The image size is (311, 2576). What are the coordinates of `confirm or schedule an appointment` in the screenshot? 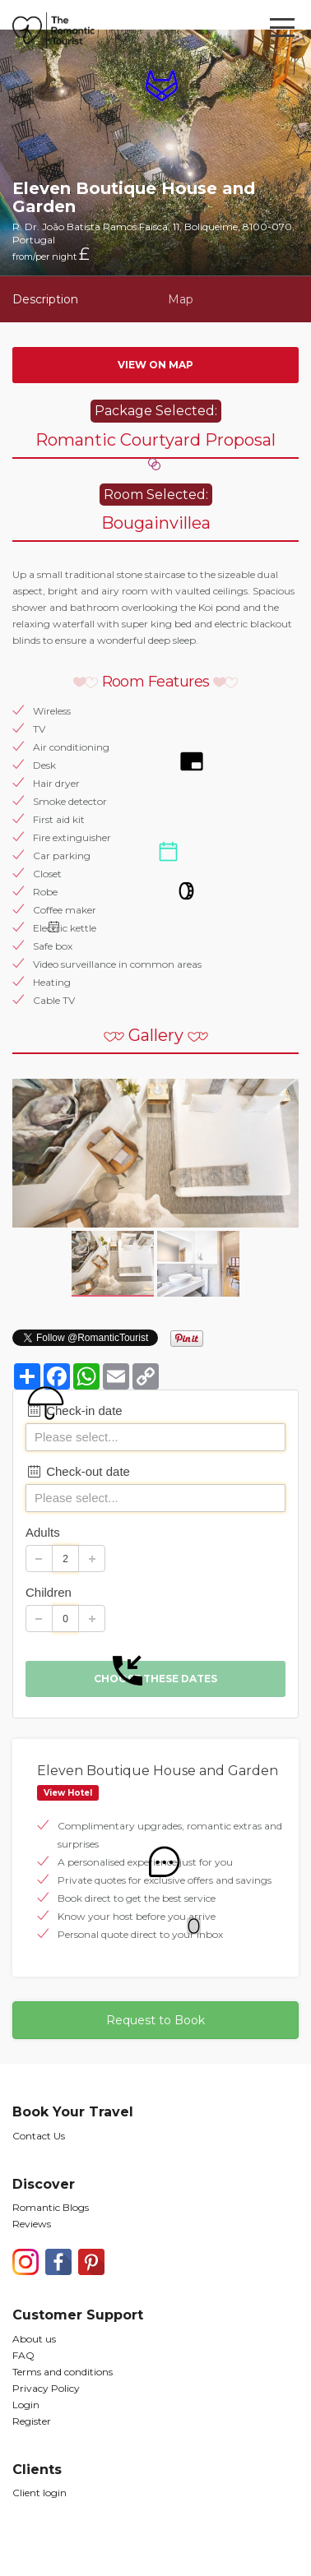 It's located at (53, 927).